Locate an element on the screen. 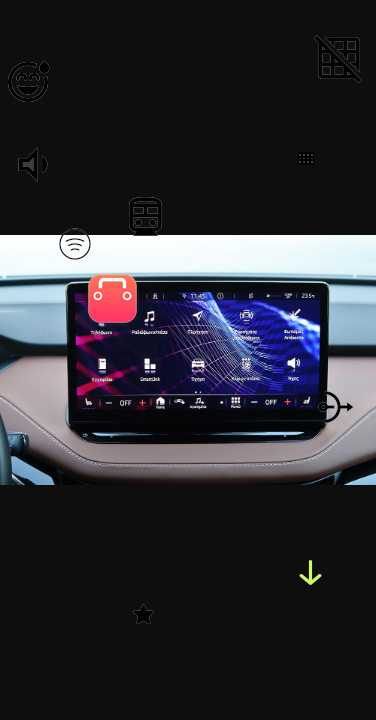 Image resolution: width=376 pixels, height=720 pixels. switch to comfortable grid view is located at coordinates (305, 158).